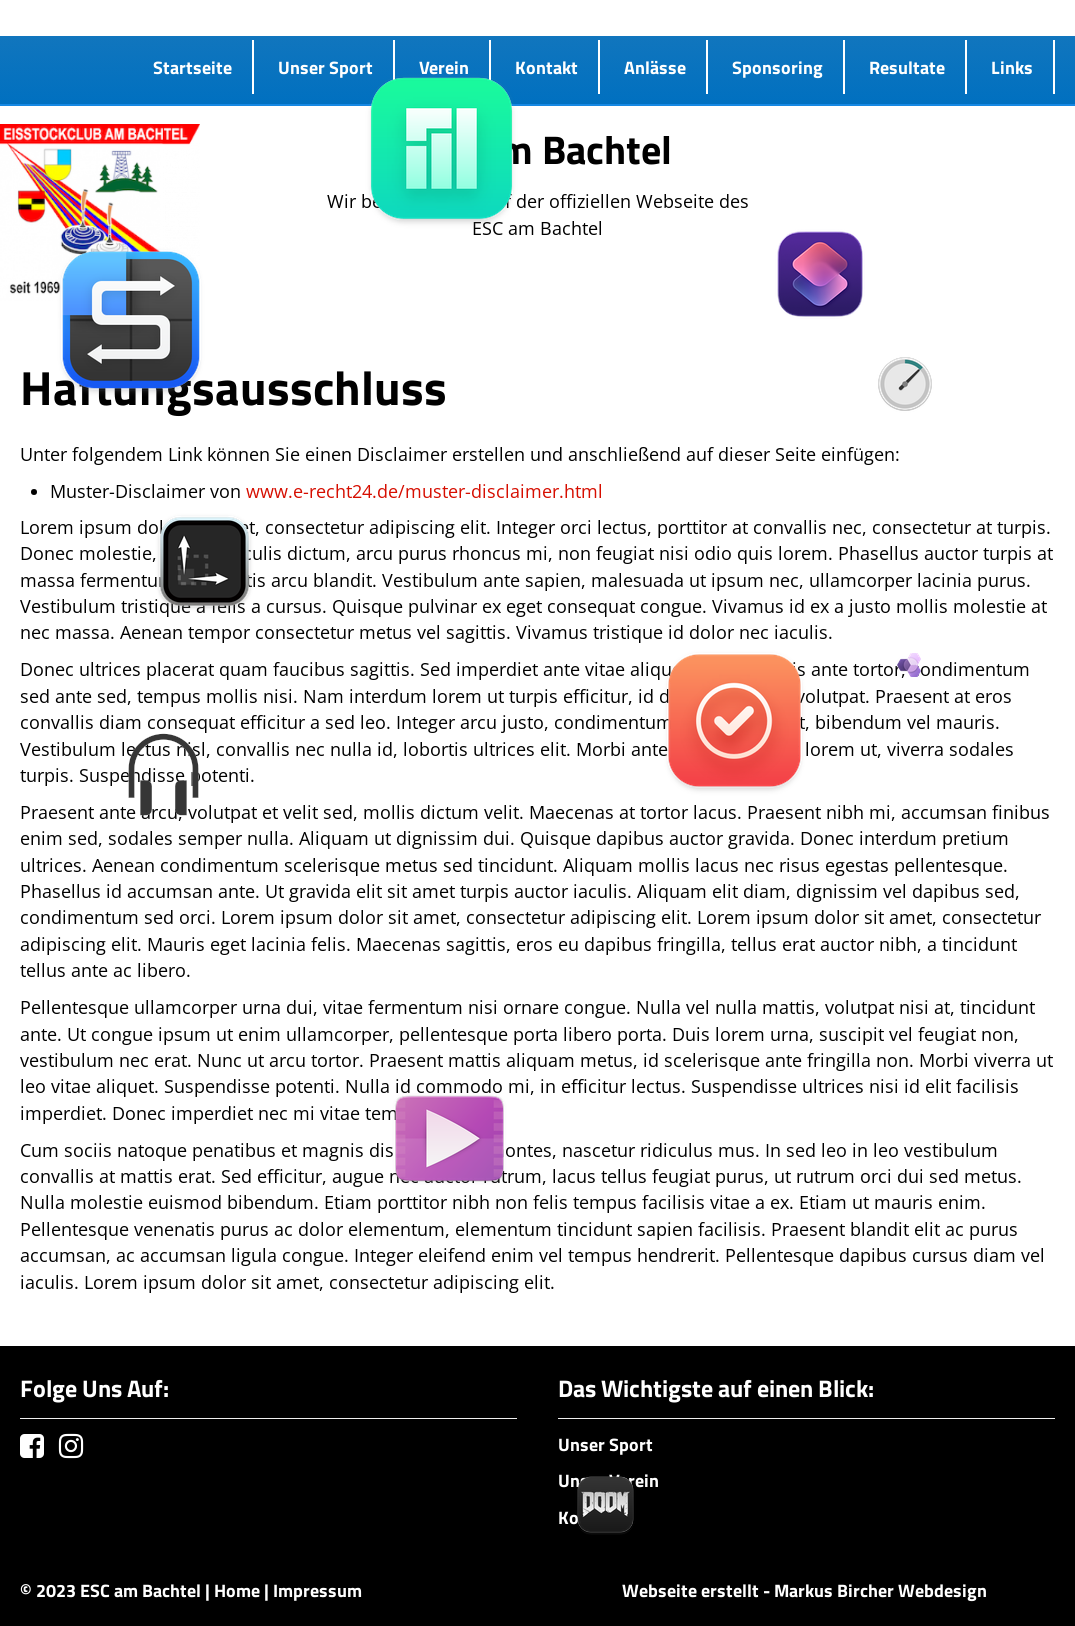 The height and width of the screenshot is (1626, 1075). I want to click on open media player application, so click(449, 1138).